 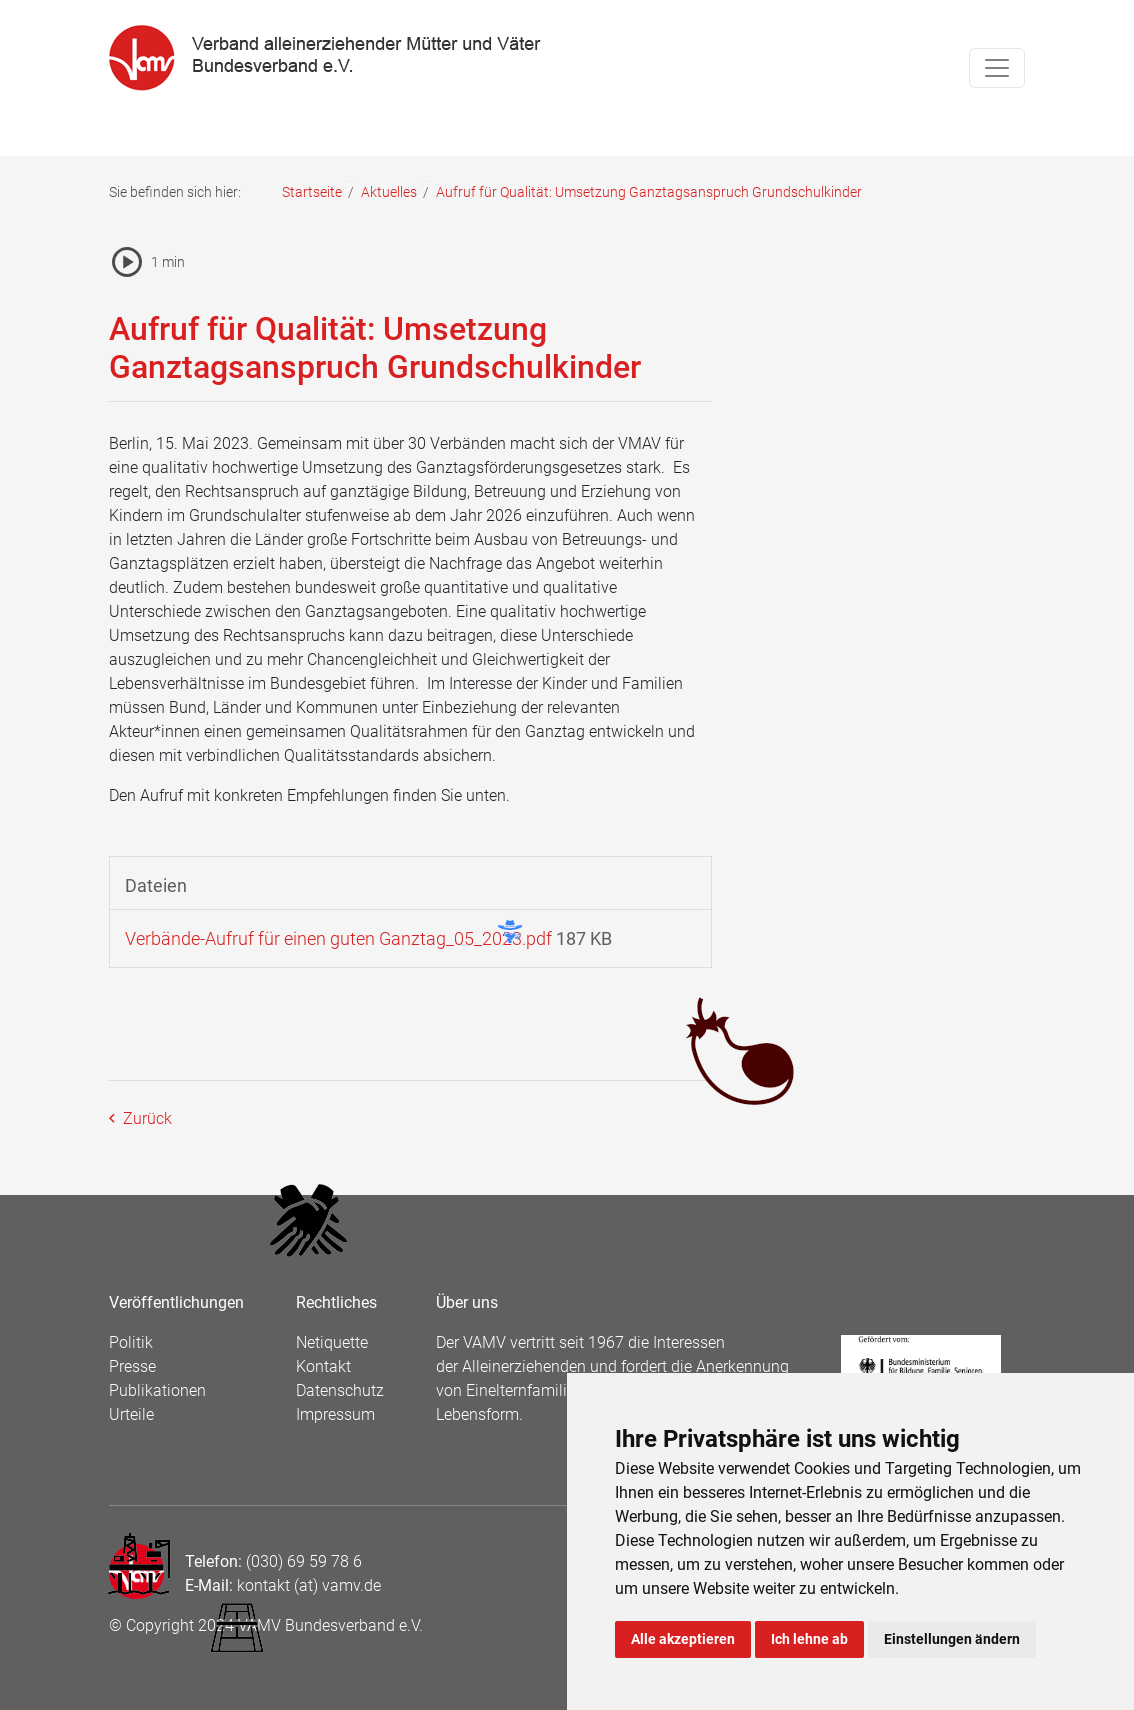 What do you see at coordinates (139, 1563) in the screenshot?
I see `view offshore drilling operations` at bounding box center [139, 1563].